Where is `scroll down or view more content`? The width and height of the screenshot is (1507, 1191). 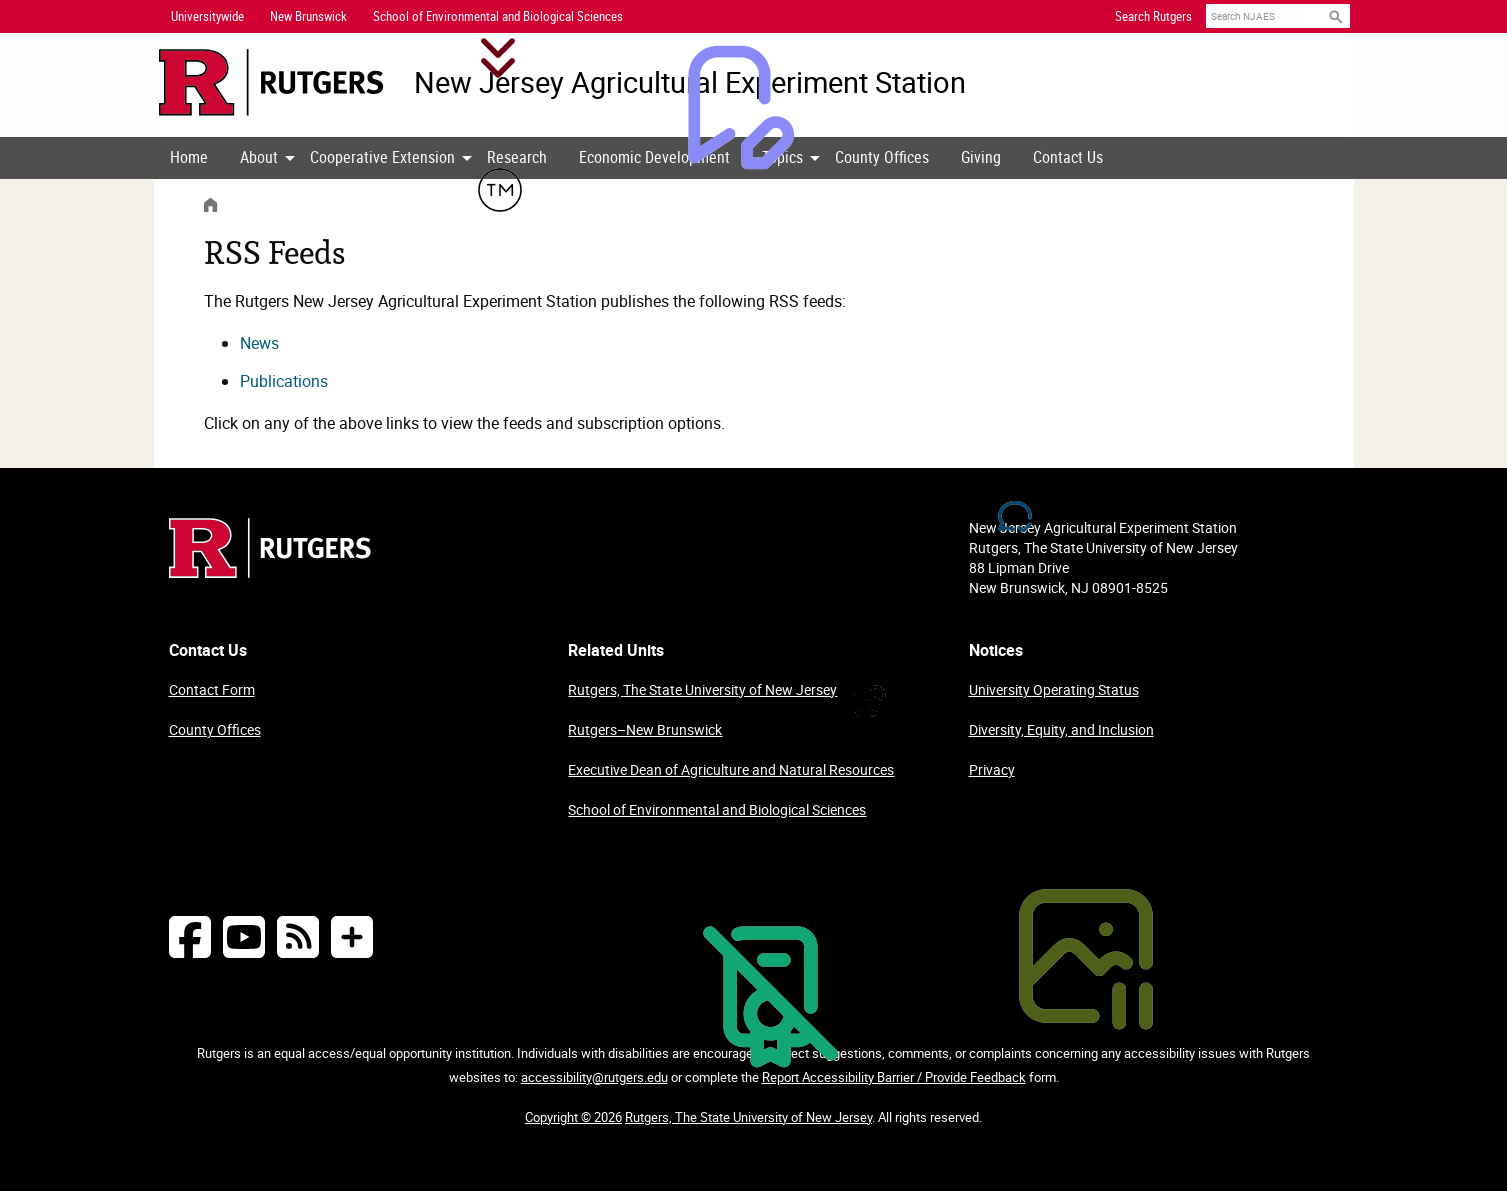 scroll down or view more content is located at coordinates (498, 58).